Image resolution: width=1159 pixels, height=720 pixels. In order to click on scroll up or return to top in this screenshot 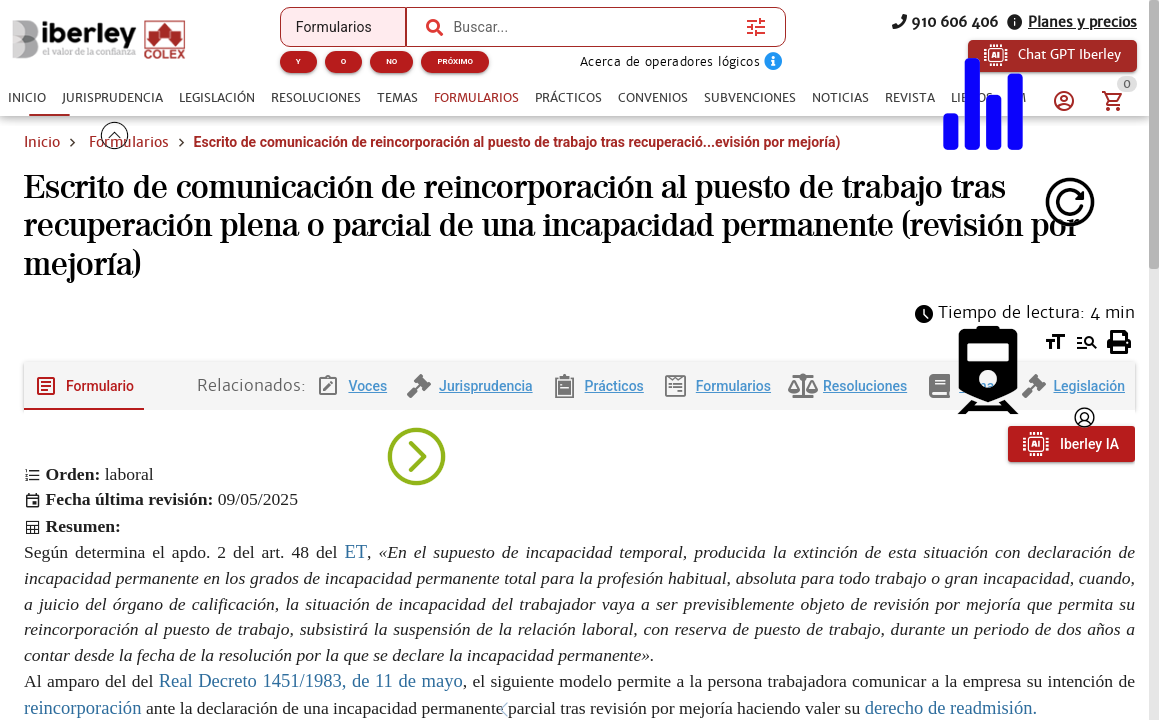, I will do `click(114, 135)`.